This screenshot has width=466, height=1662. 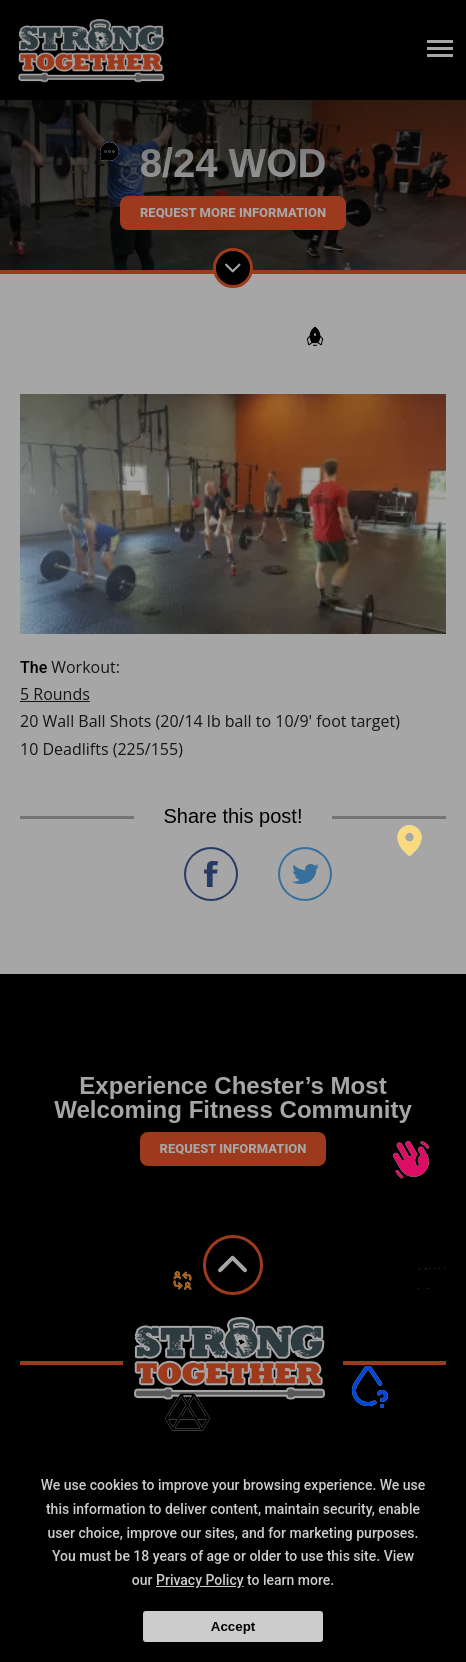 I want to click on view location on map, so click(x=409, y=840).